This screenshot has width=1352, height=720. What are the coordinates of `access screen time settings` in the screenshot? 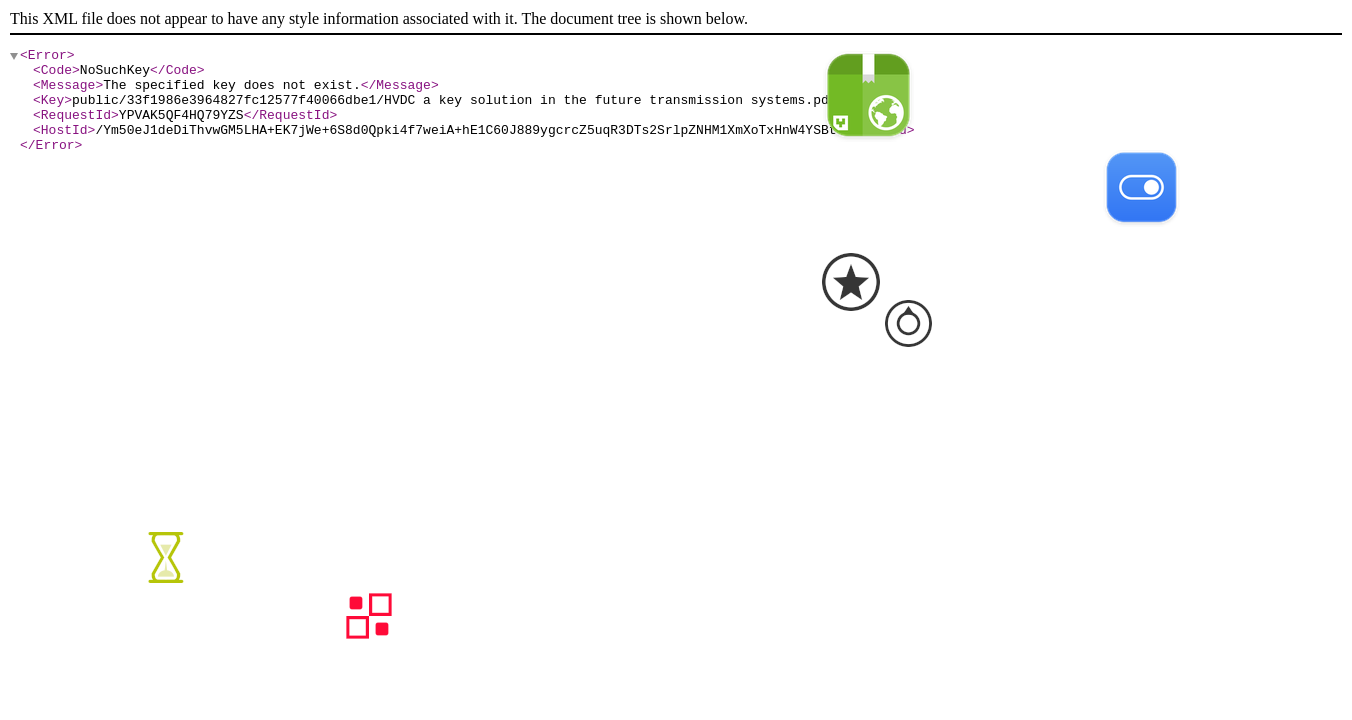 It's located at (167, 557).